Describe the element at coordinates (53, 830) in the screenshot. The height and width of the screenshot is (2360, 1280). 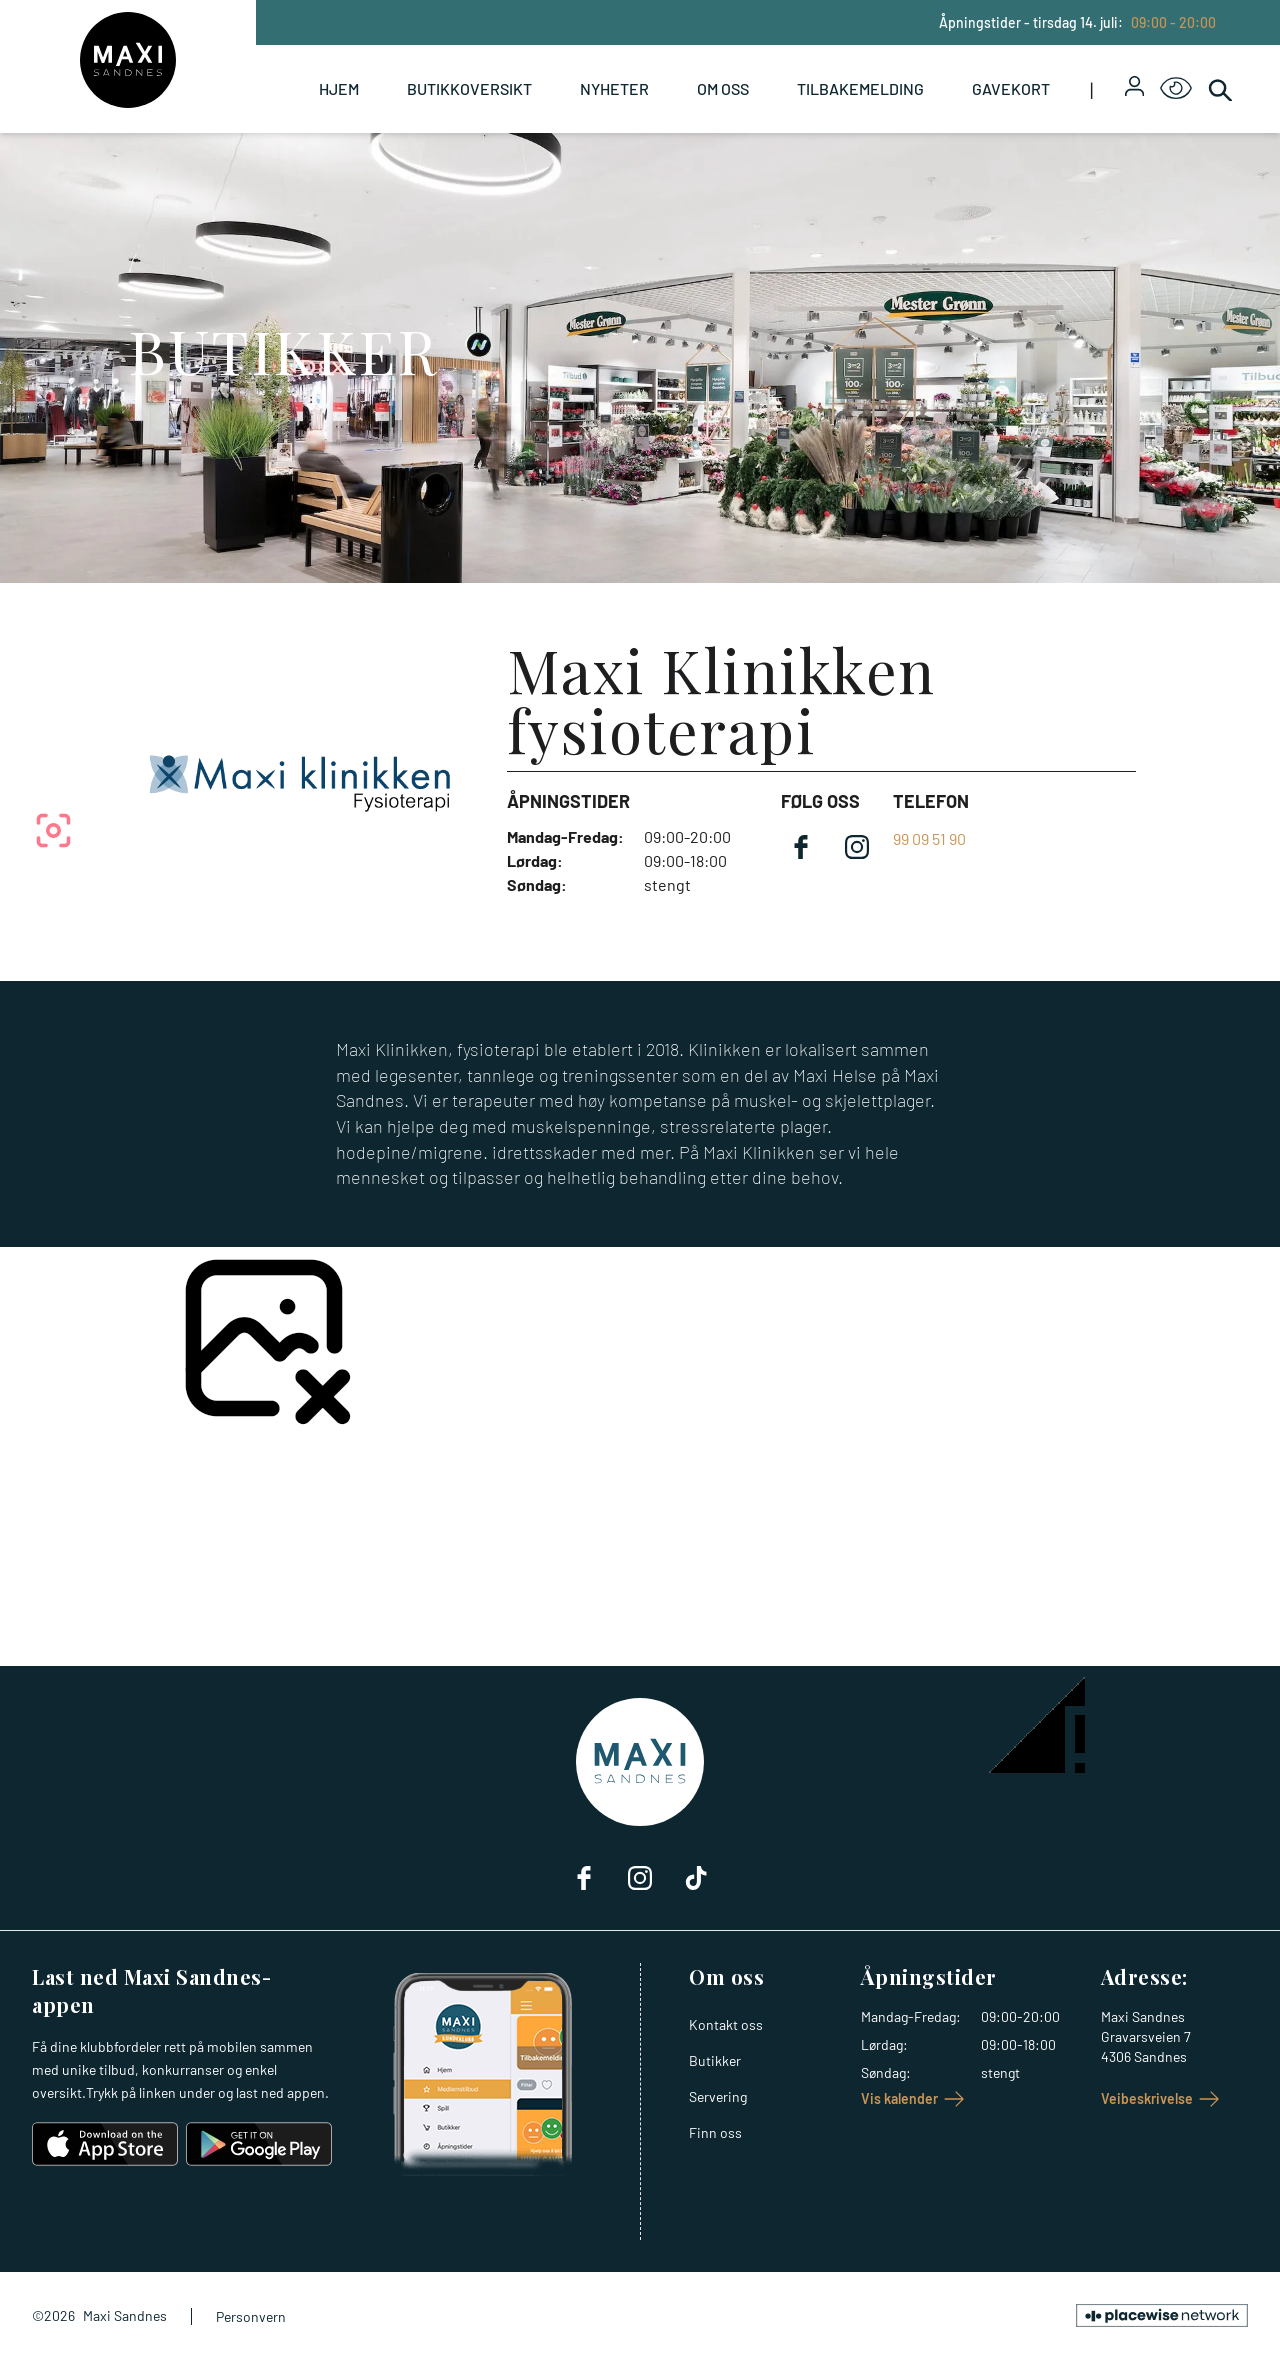
I see `capture a screenshot or photo` at that location.